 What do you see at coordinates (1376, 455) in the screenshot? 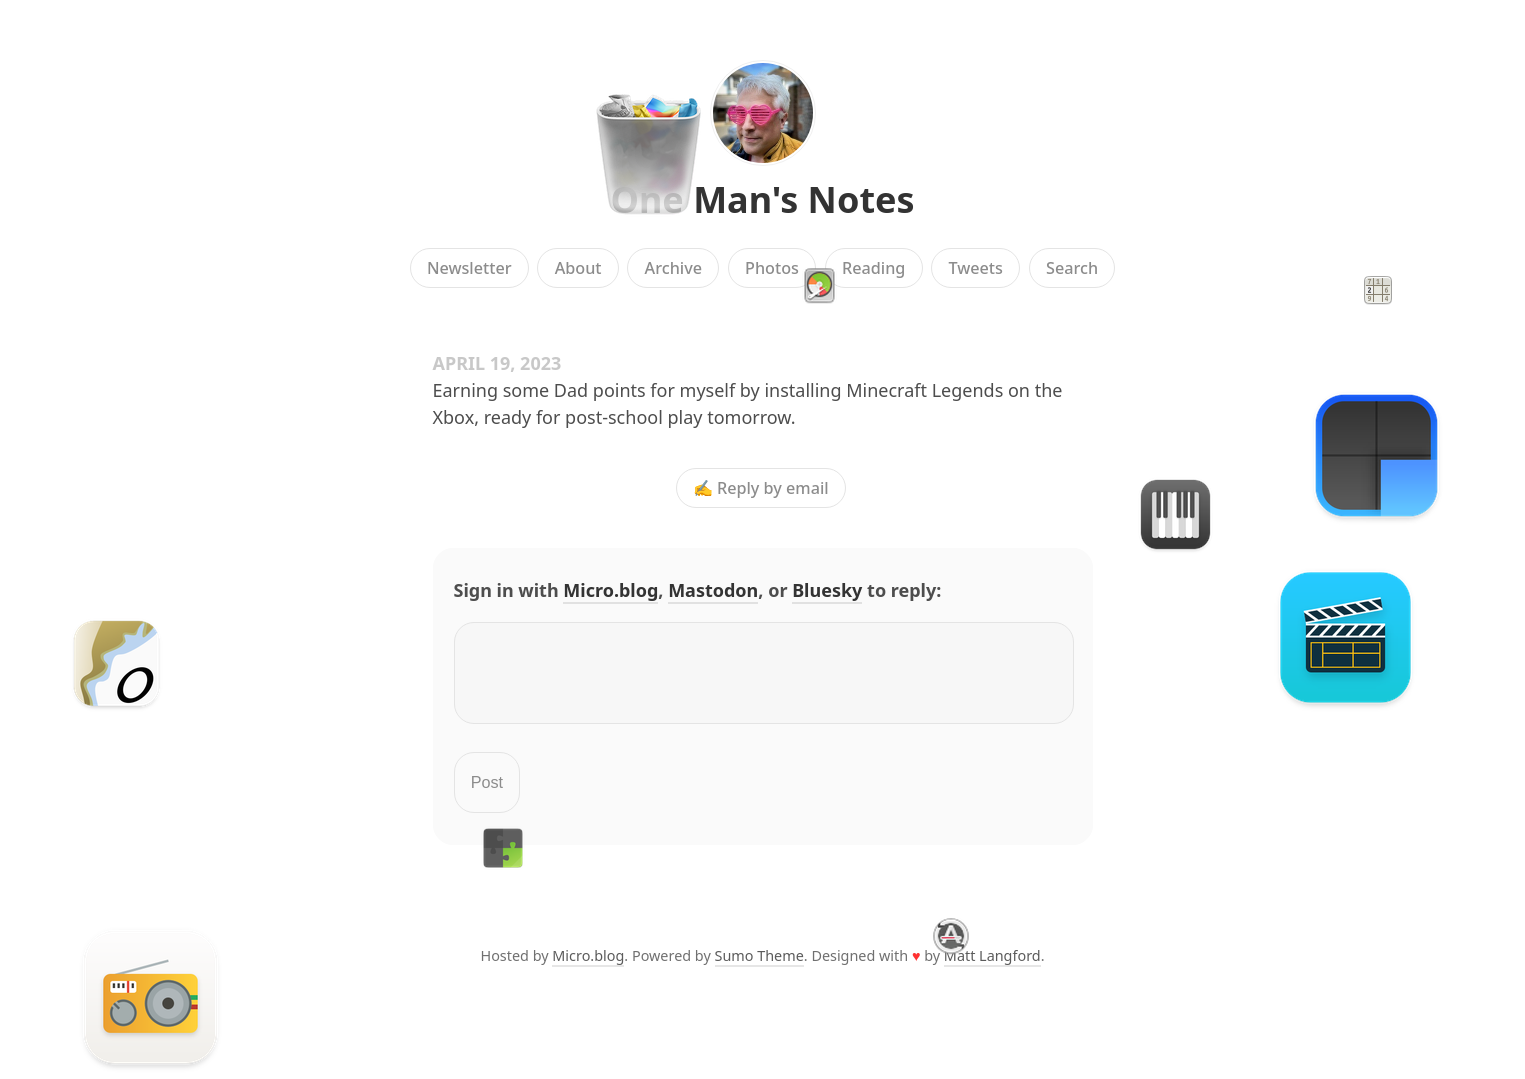
I see `switch to workspace in bottom-right position` at bounding box center [1376, 455].